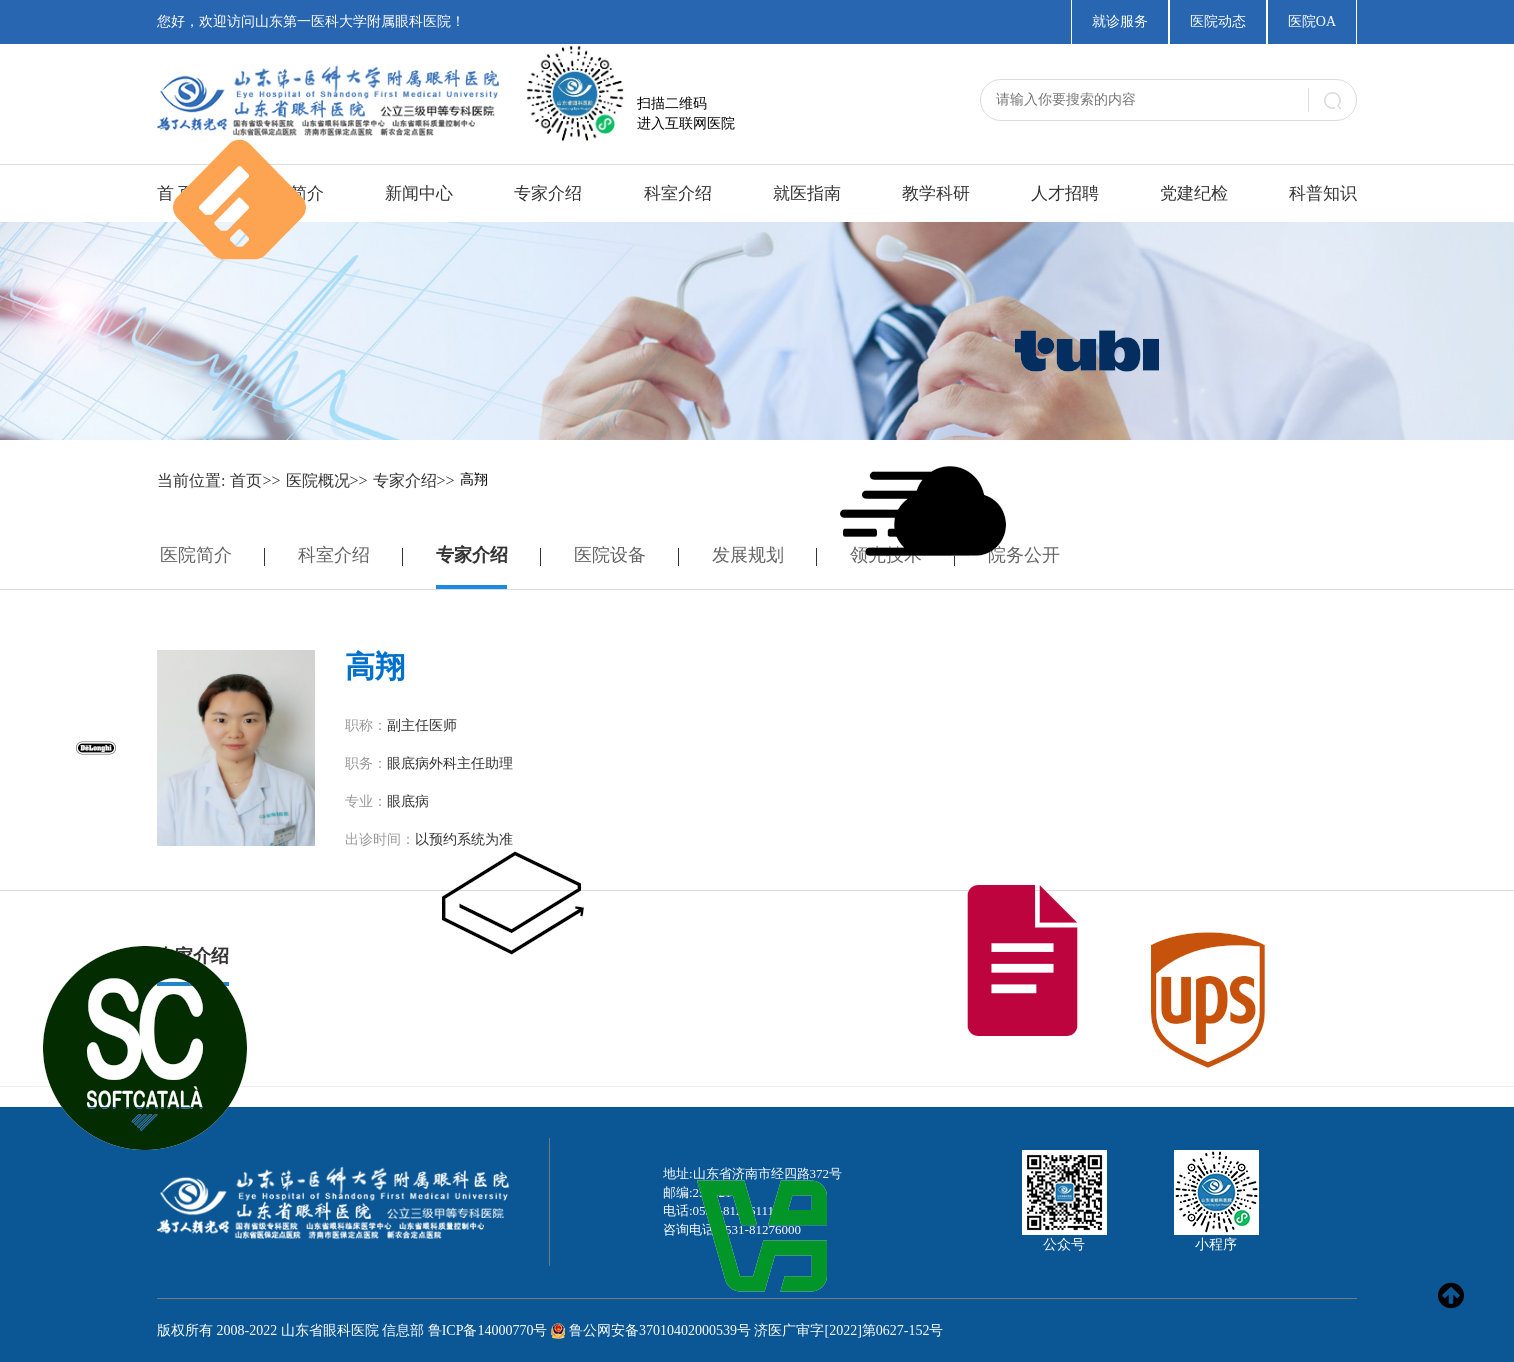 This screenshot has height=1362, width=1514. Describe the element at coordinates (513, 903) in the screenshot. I see `LBRY decentralized content platform logo` at that location.